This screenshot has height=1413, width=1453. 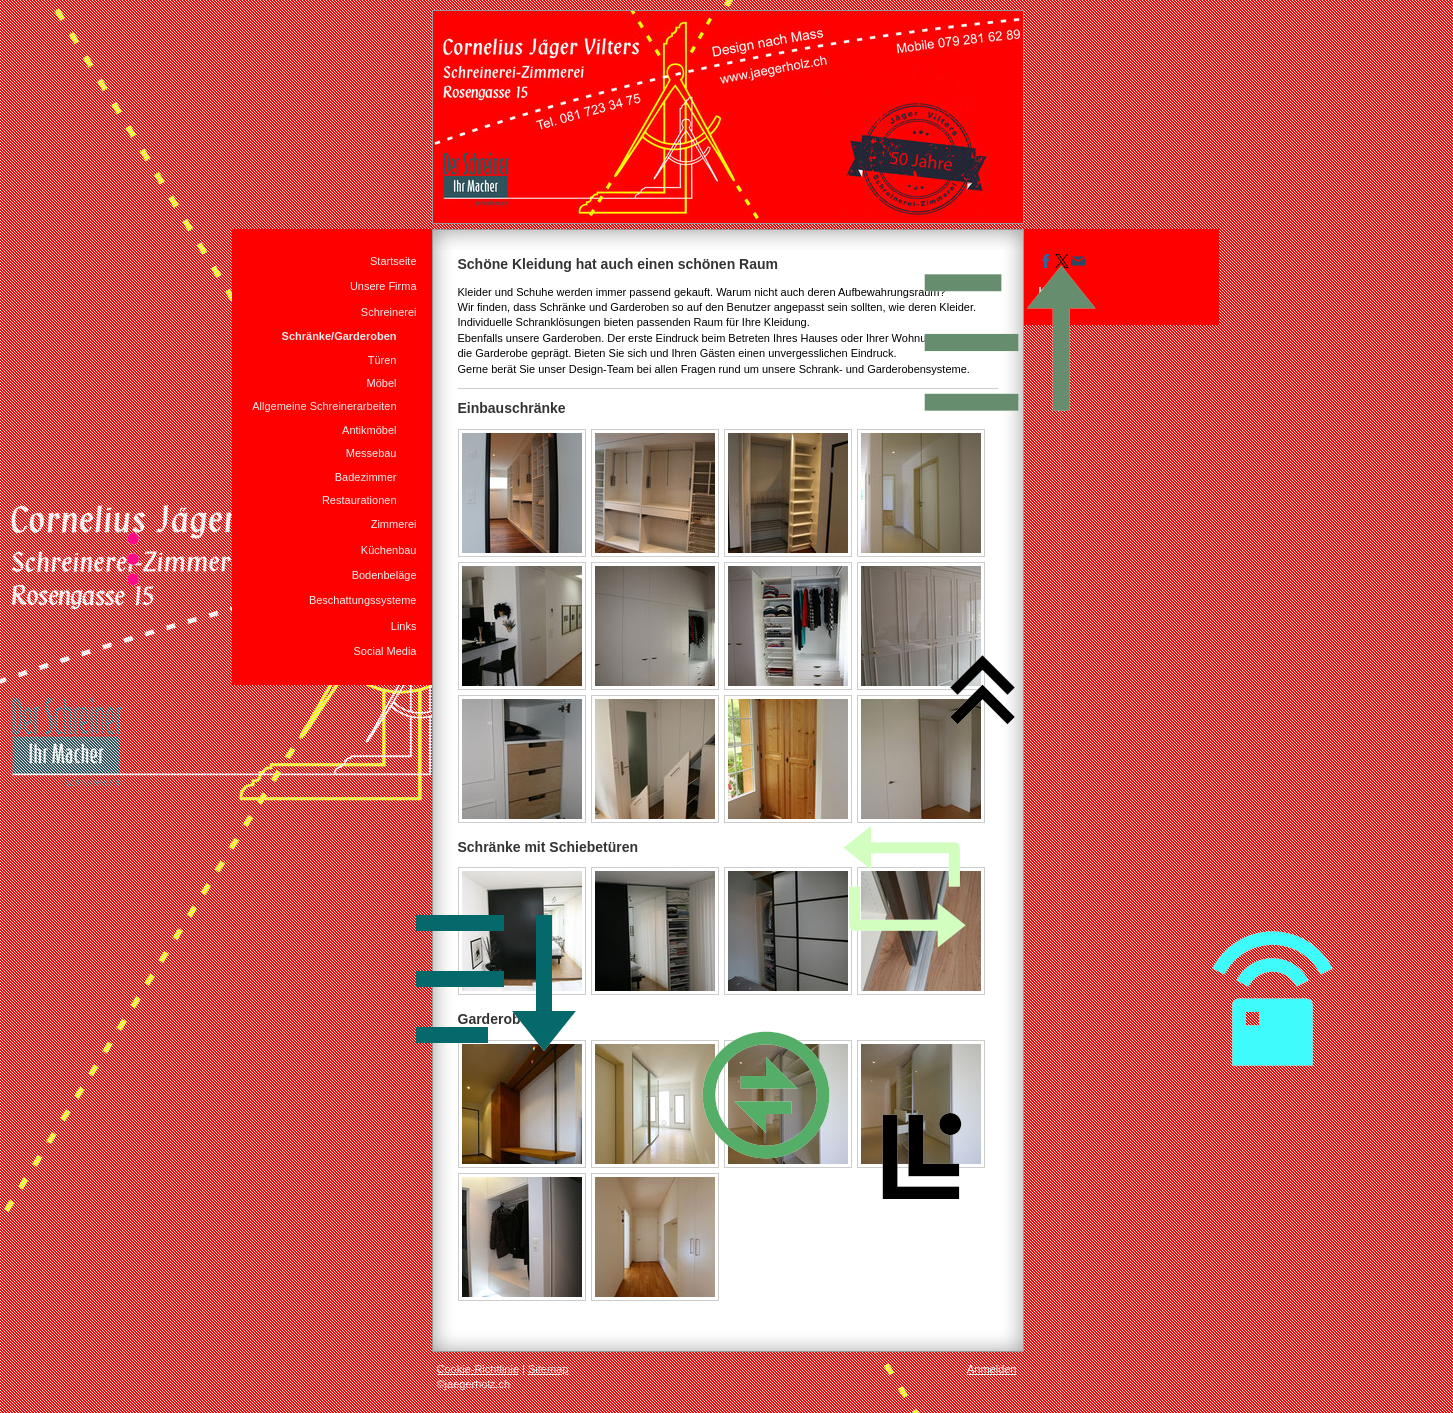 What do you see at coordinates (922, 1156) in the screenshot?
I see `linksys brand logo` at bounding box center [922, 1156].